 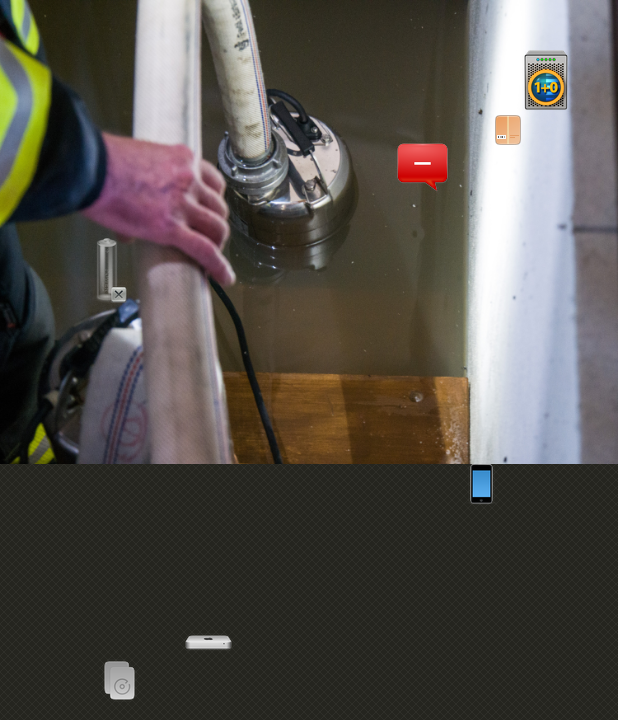 I want to click on user status: busy or do not disturb, so click(x=423, y=167).